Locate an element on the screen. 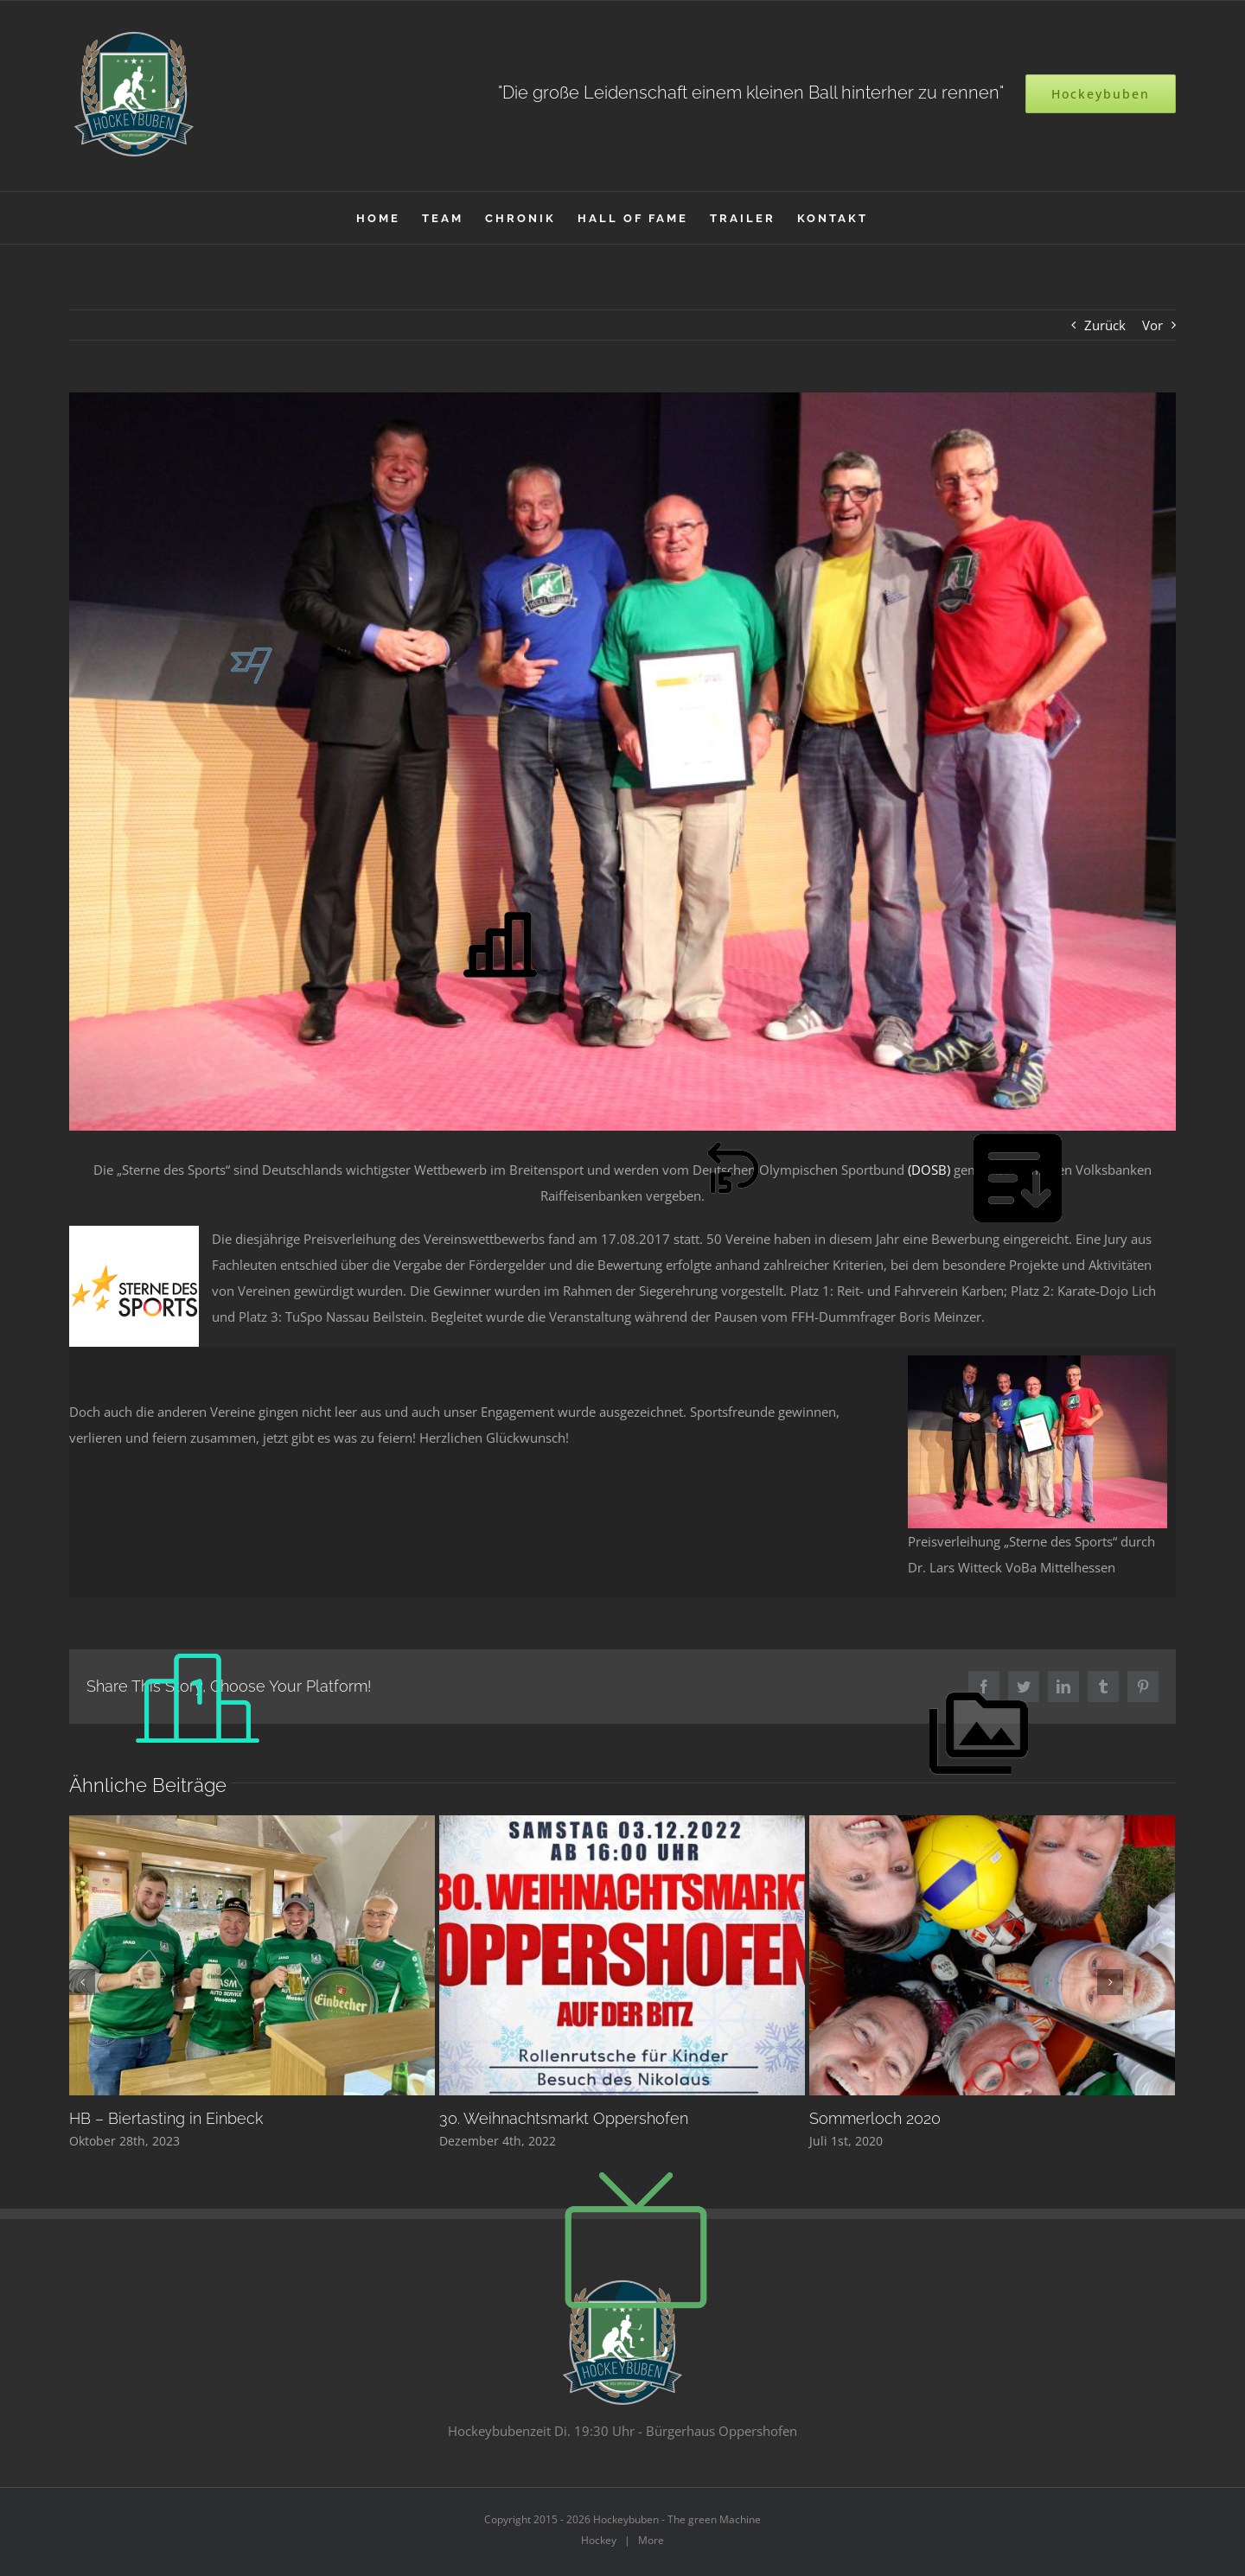  flag or bookmark an item is located at coordinates (251, 664).